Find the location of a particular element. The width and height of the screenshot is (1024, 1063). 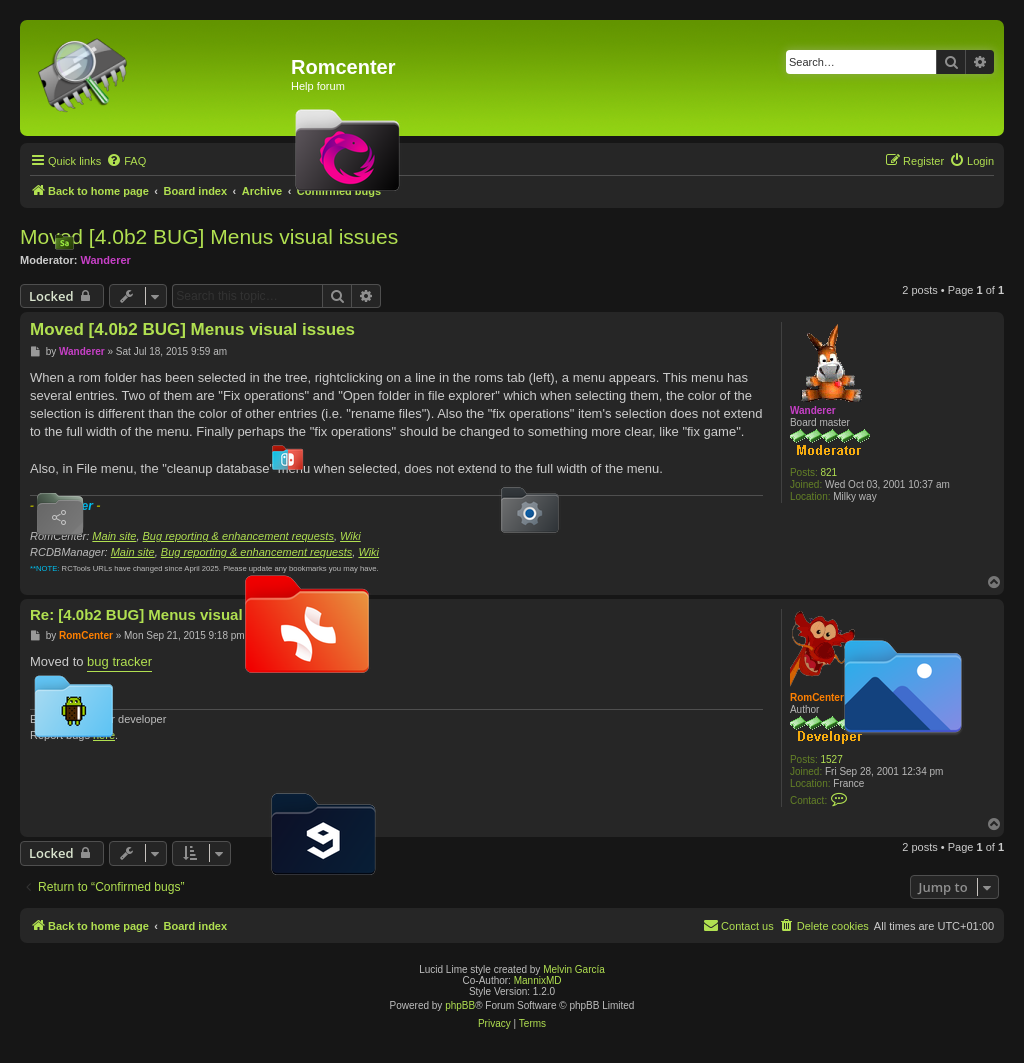

open reactivex project folder is located at coordinates (347, 153).